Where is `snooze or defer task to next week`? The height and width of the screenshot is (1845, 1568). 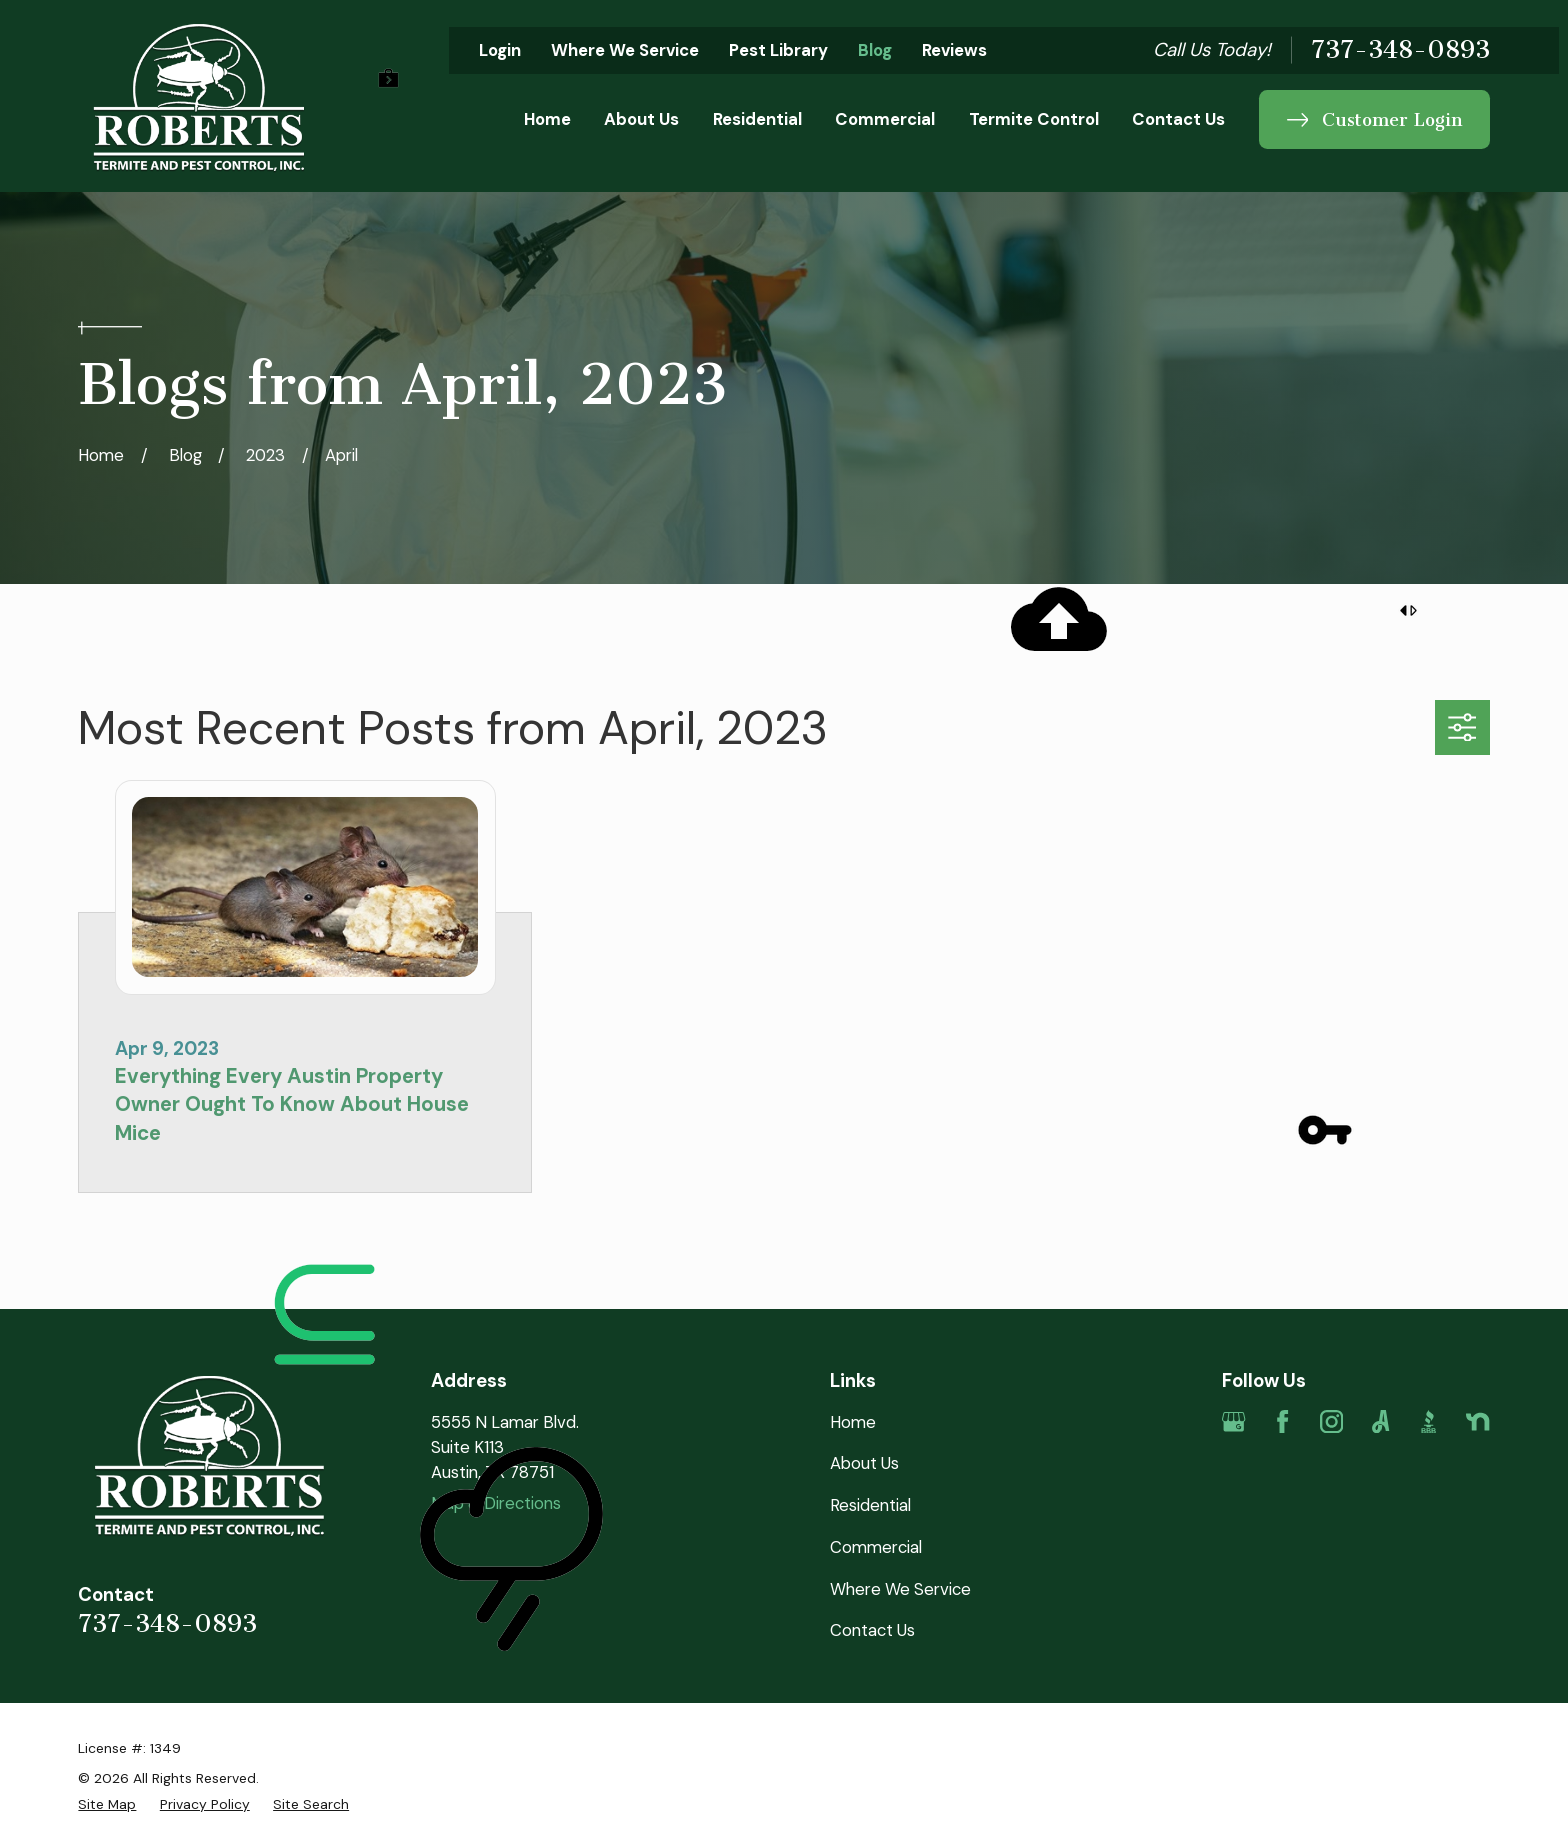
snooze or defer task to next week is located at coordinates (388, 77).